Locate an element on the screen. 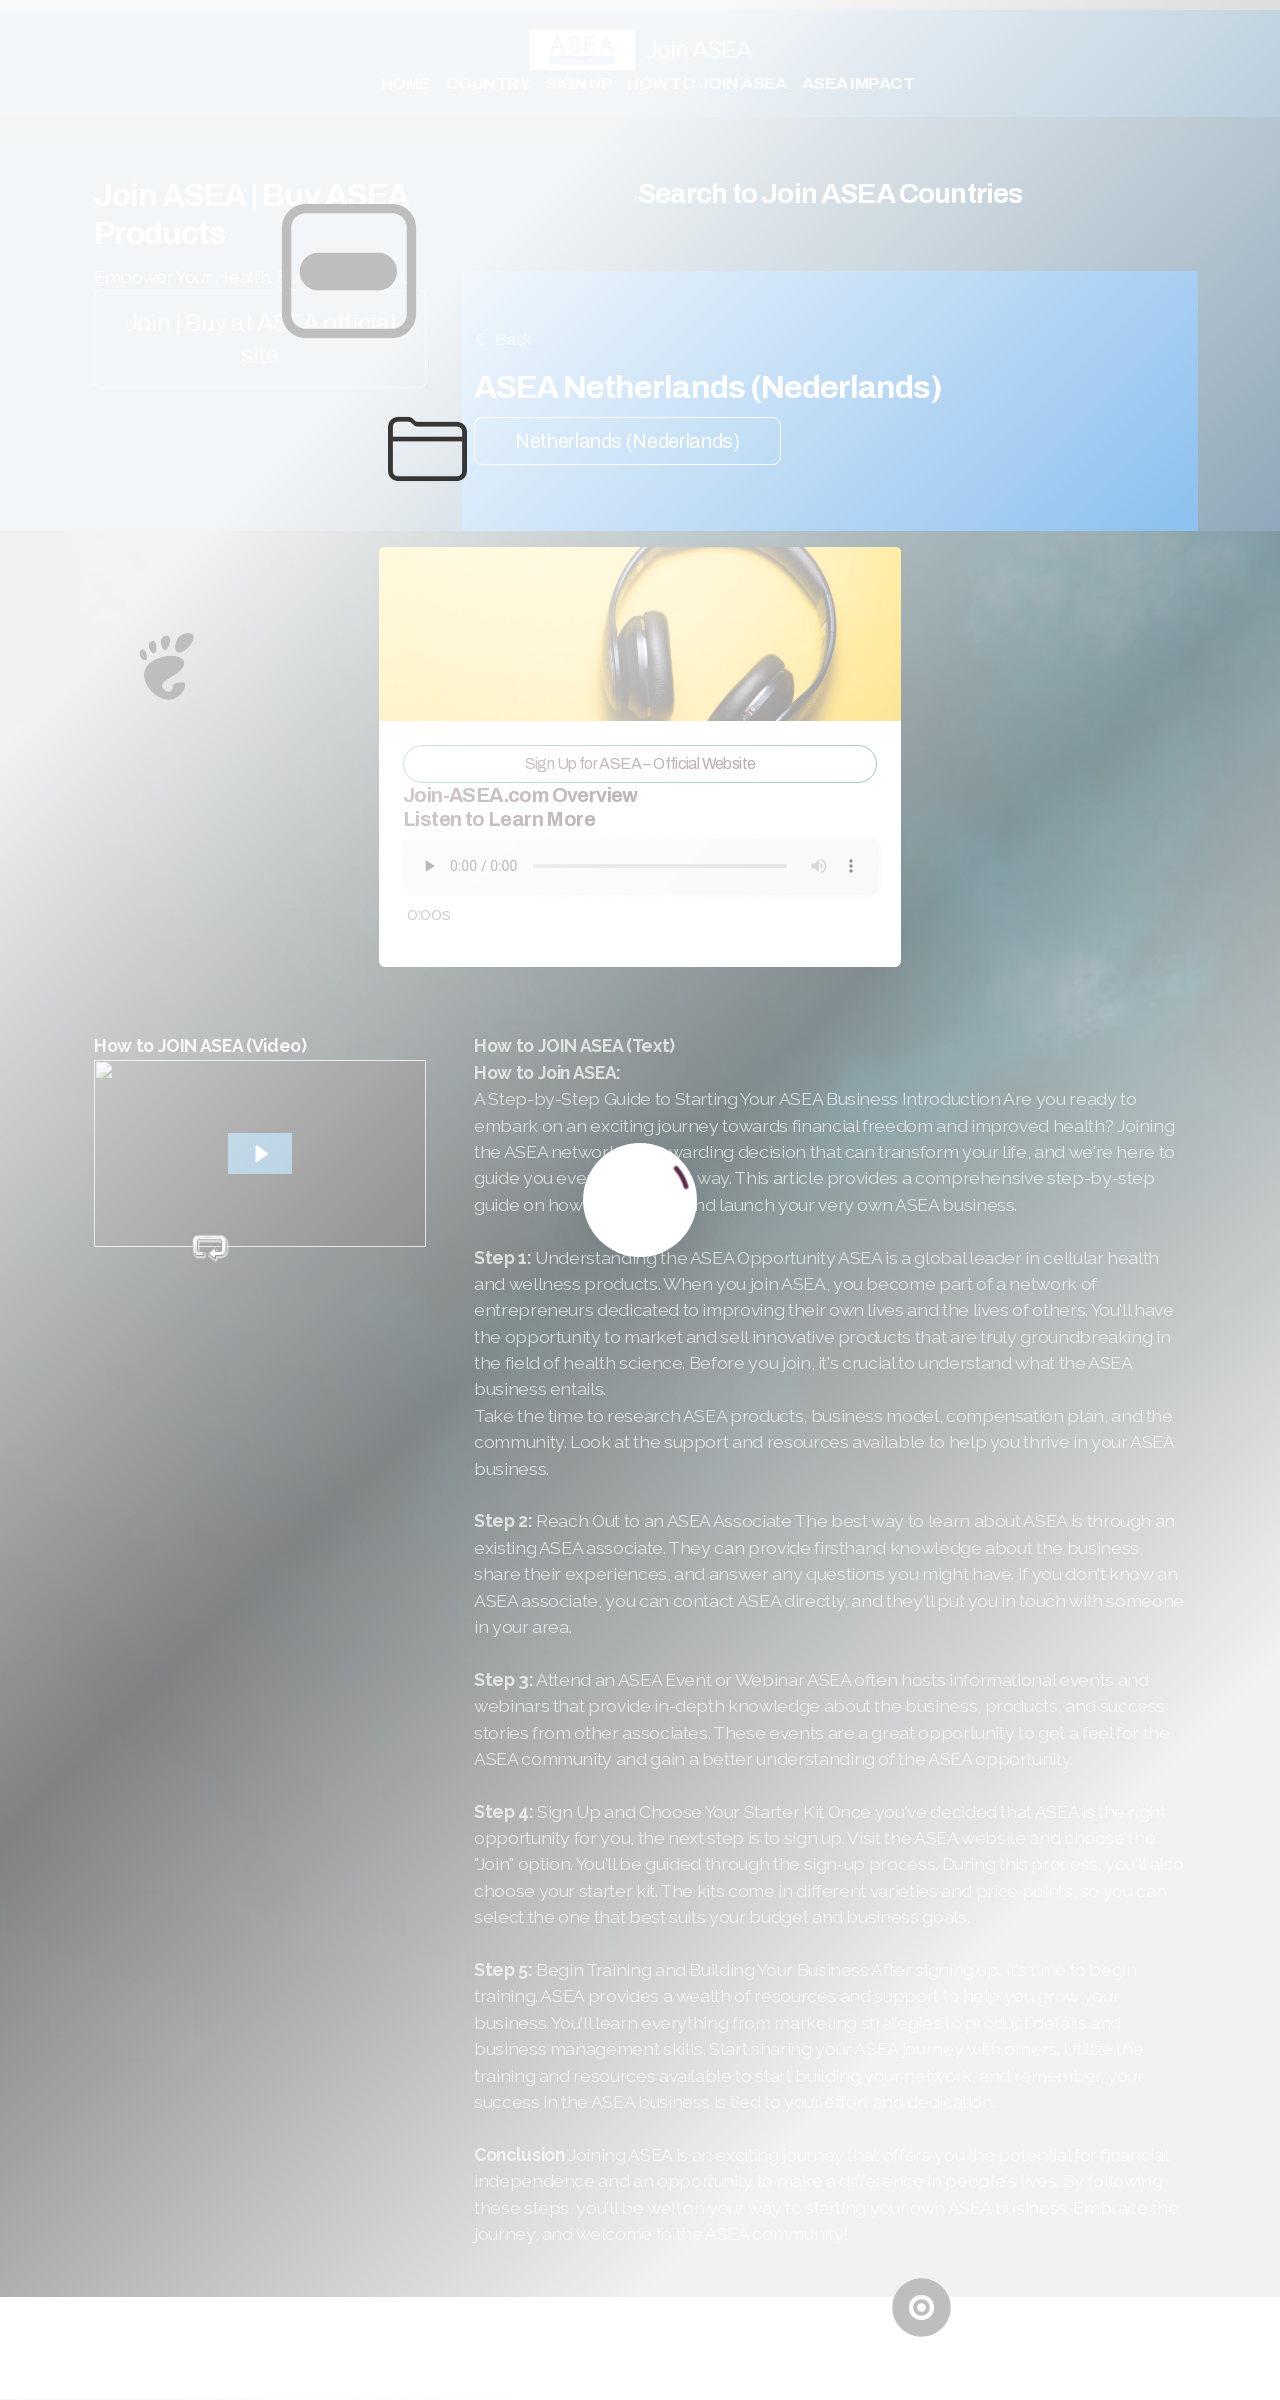 Image resolution: width=1280 pixels, height=2400 pixels. indicates a partially selected or indeterminate checkbox state is located at coordinates (349, 271).